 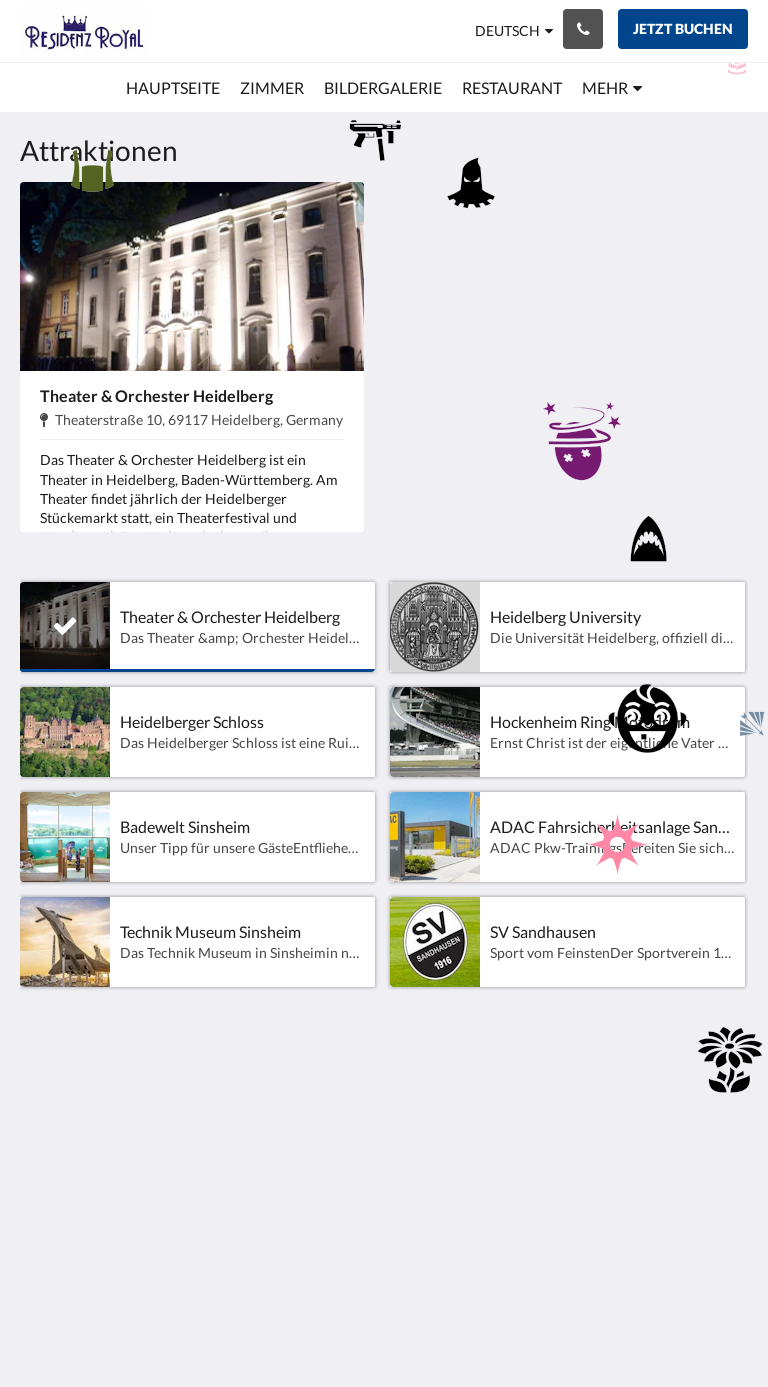 I want to click on trap or hazard indicator in a game interface, so click(x=737, y=66).